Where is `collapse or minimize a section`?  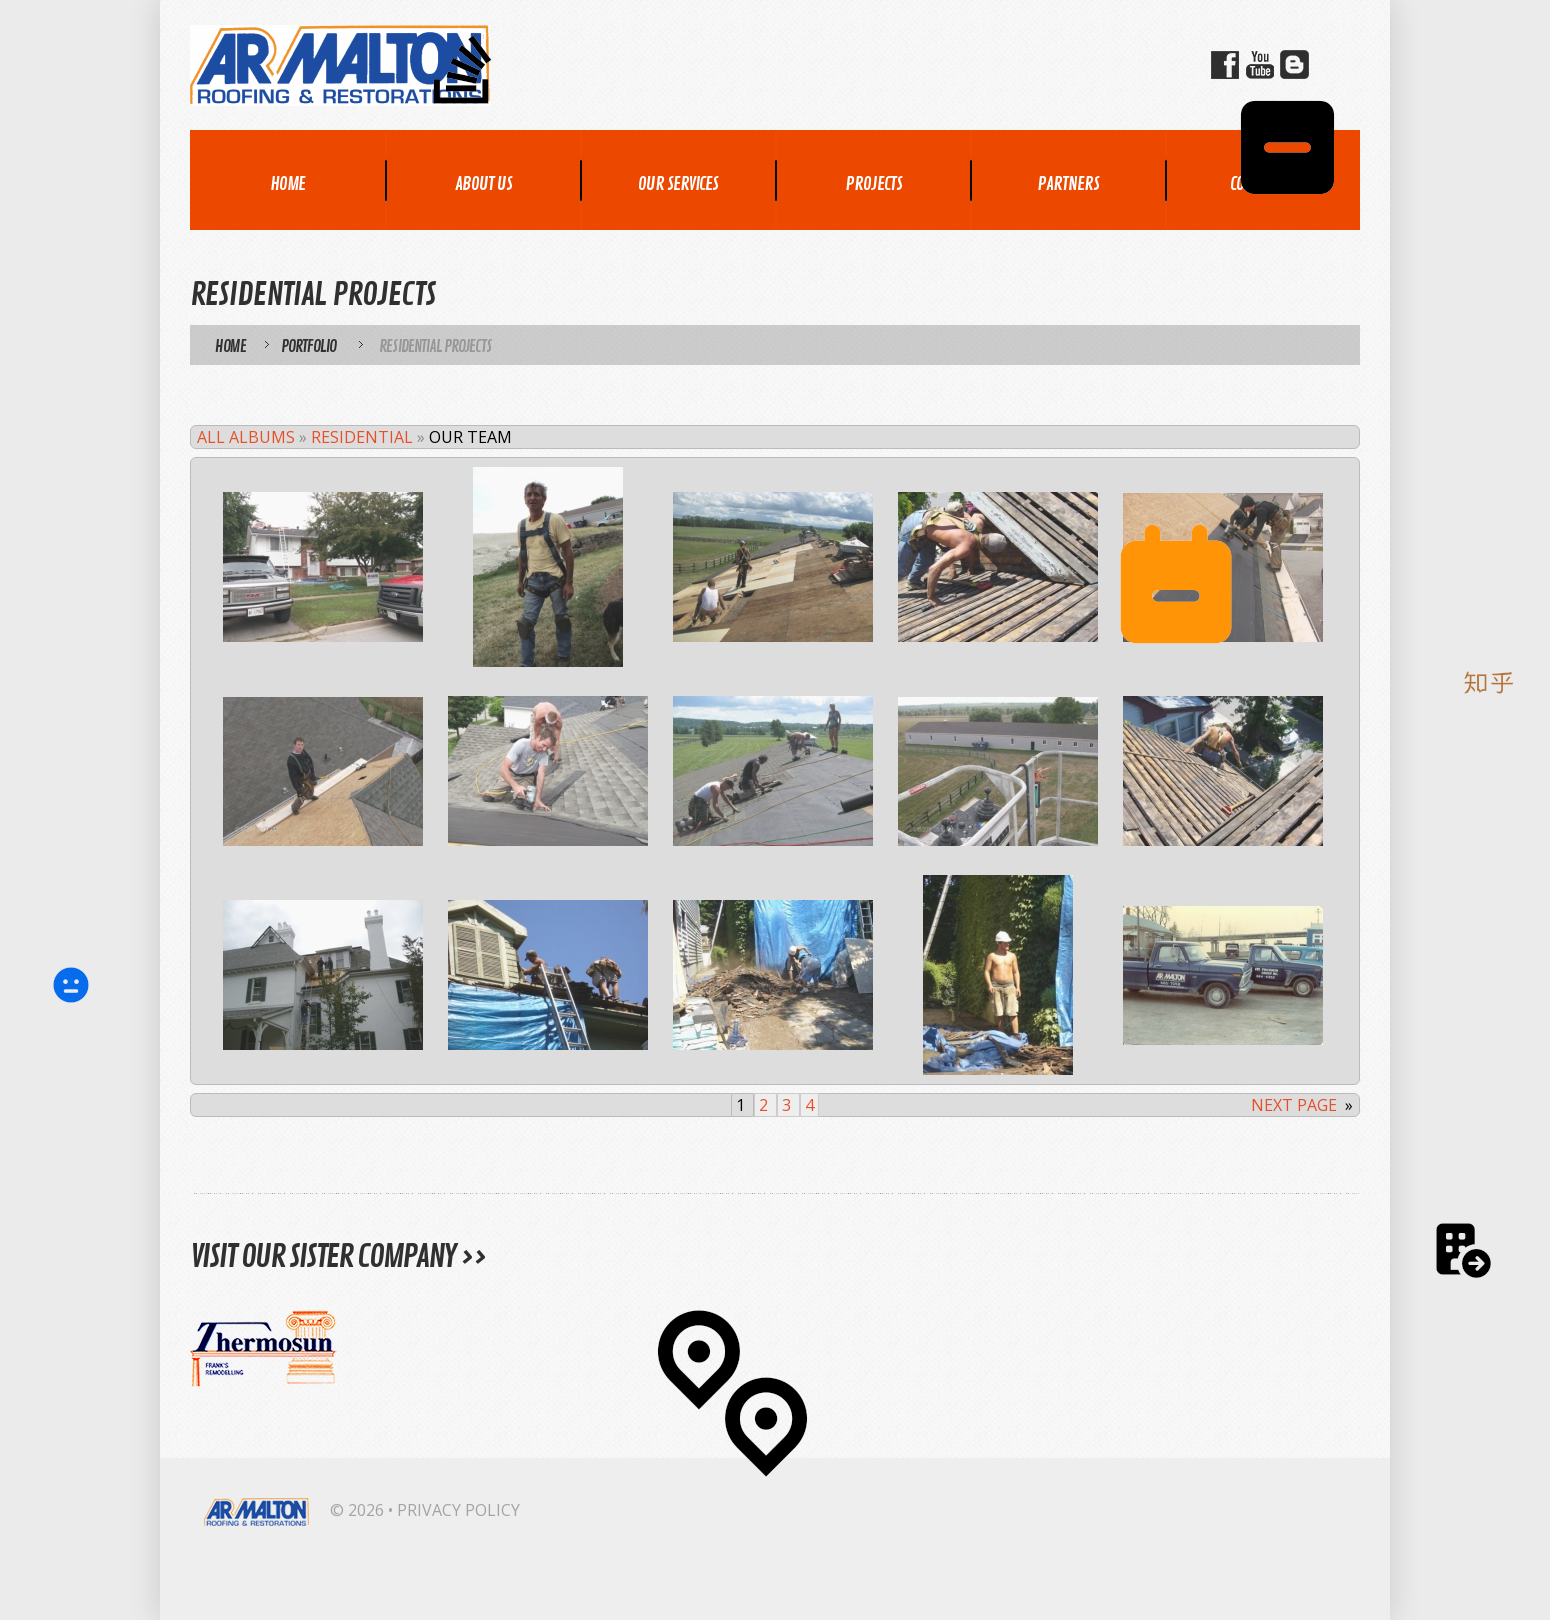 collapse or minimize a section is located at coordinates (1287, 147).